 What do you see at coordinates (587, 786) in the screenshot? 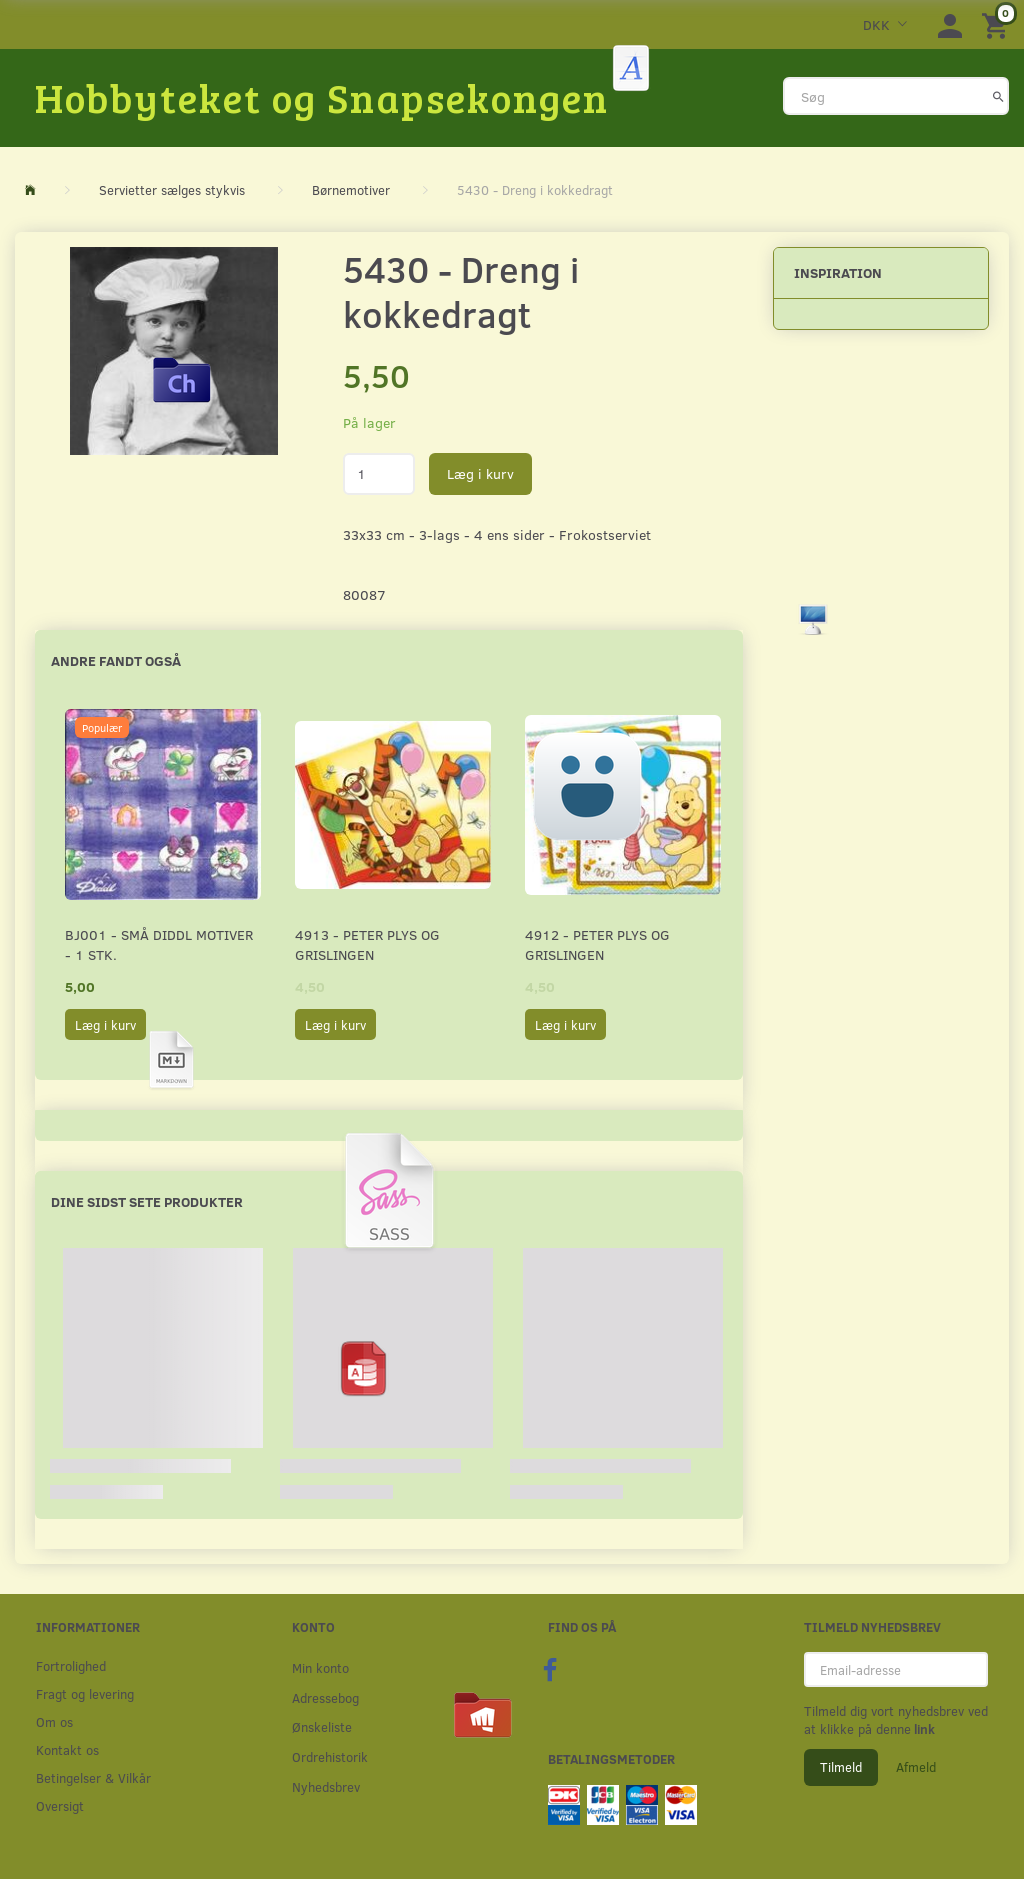
I see `launch a boy and his blob game` at bounding box center [587, 786].